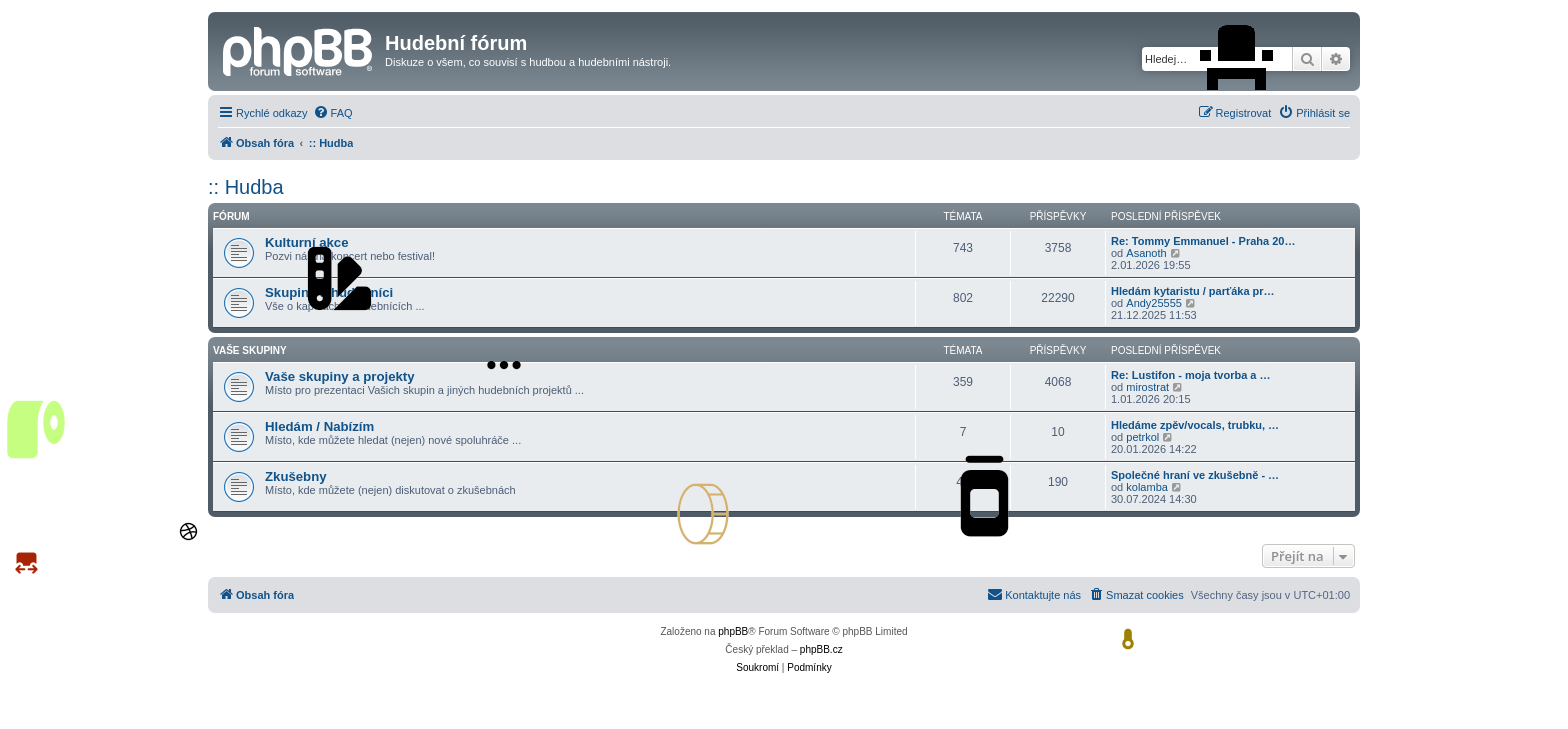  I want to click on auto-fit content to available width, so click(26, 562).